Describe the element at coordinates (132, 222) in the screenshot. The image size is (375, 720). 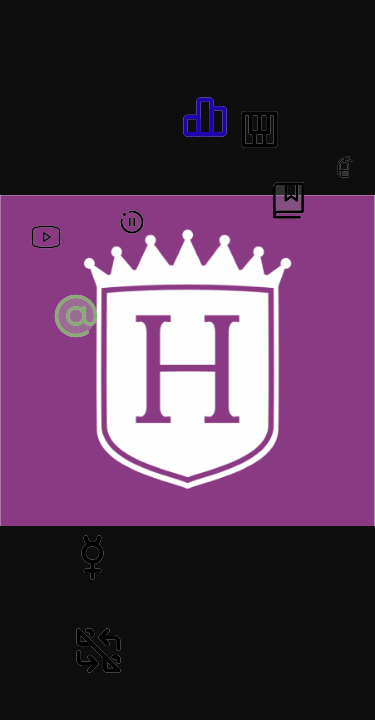
I see `motion photo playback is paused` at that location.